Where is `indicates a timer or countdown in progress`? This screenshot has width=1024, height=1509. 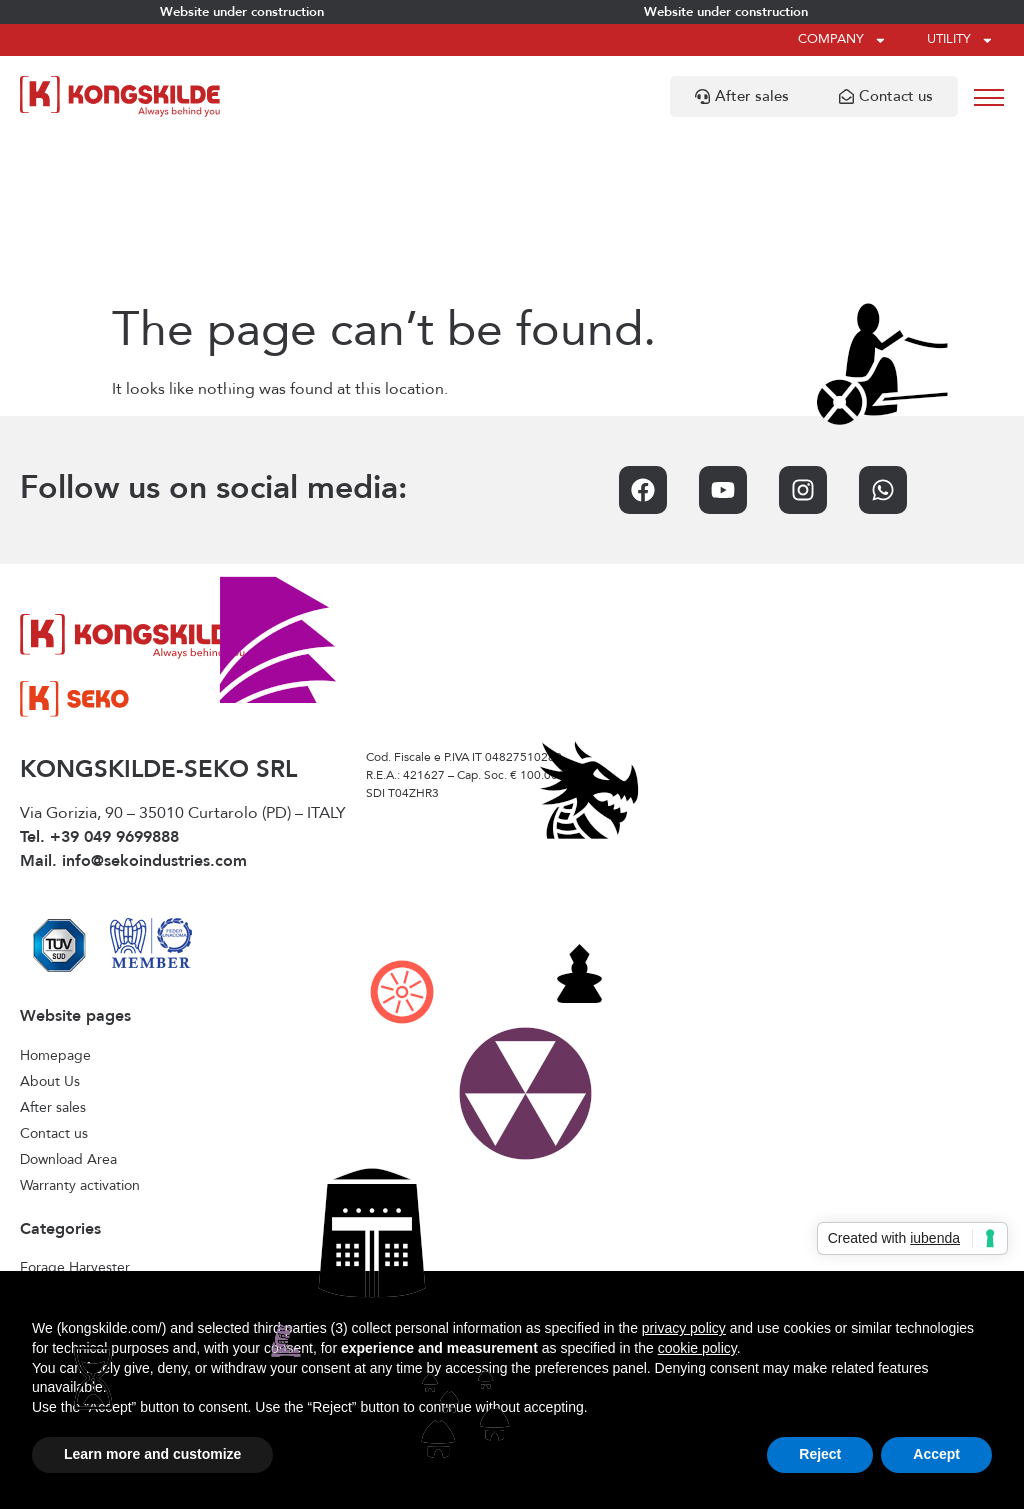
indicates a timer or countdown in progress is located at coordinates (93, 1378).